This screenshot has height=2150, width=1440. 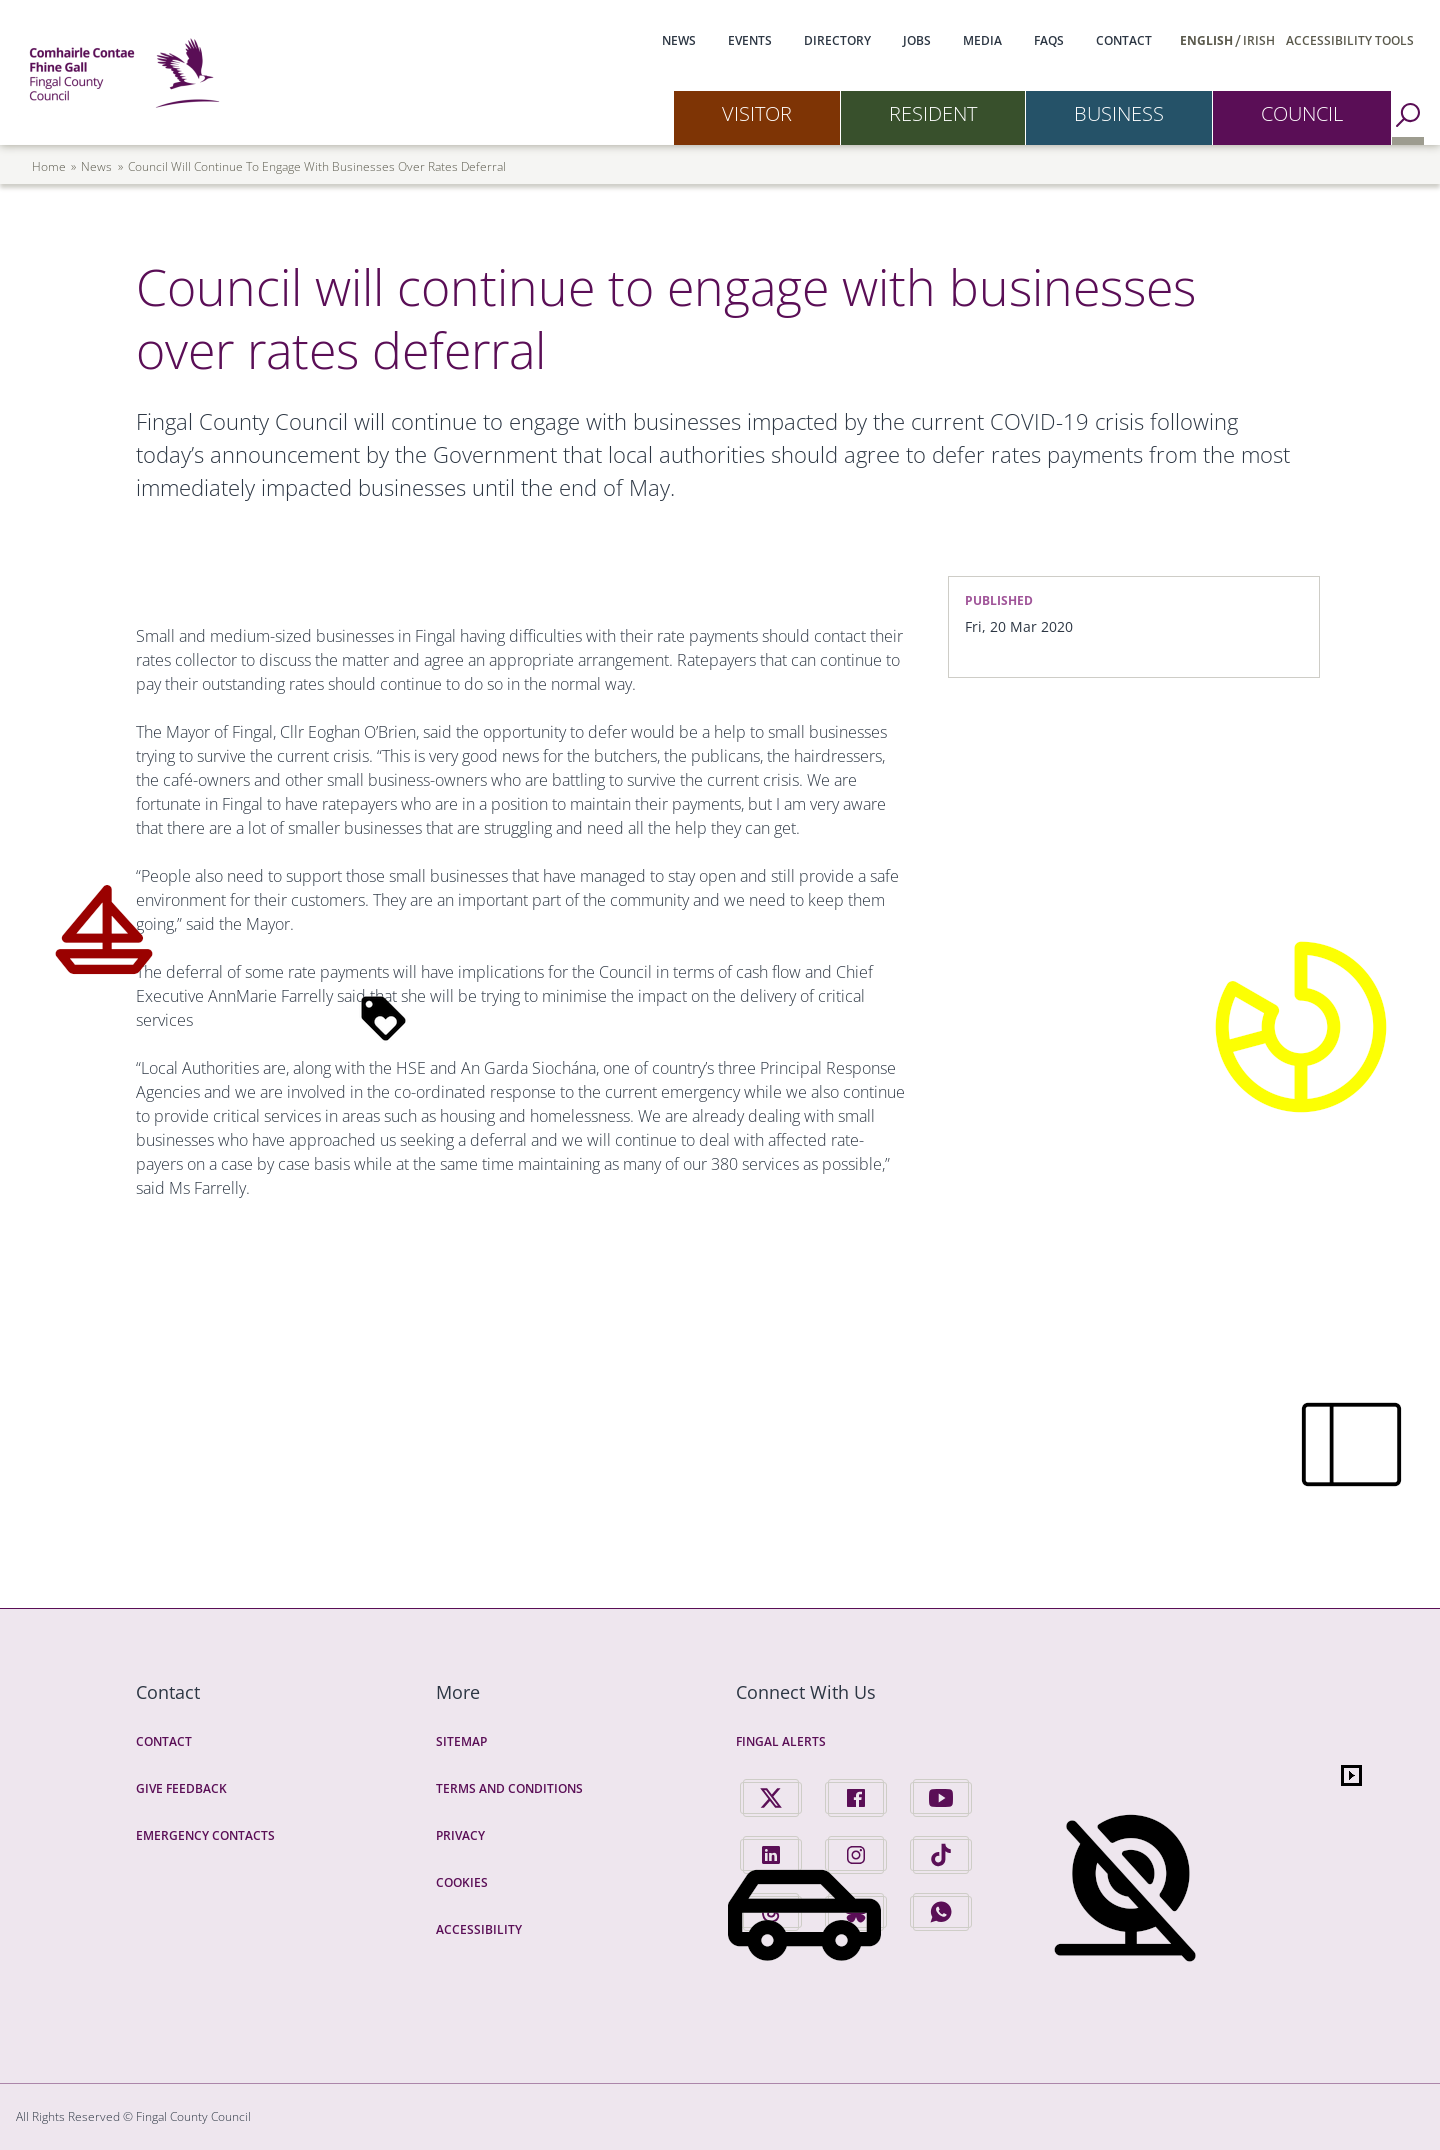 What do you see at coordinates (1301, 1027) in the screenshot?
I see `view analytics or statistics breakdown` at bounding box center [1301, 1027].